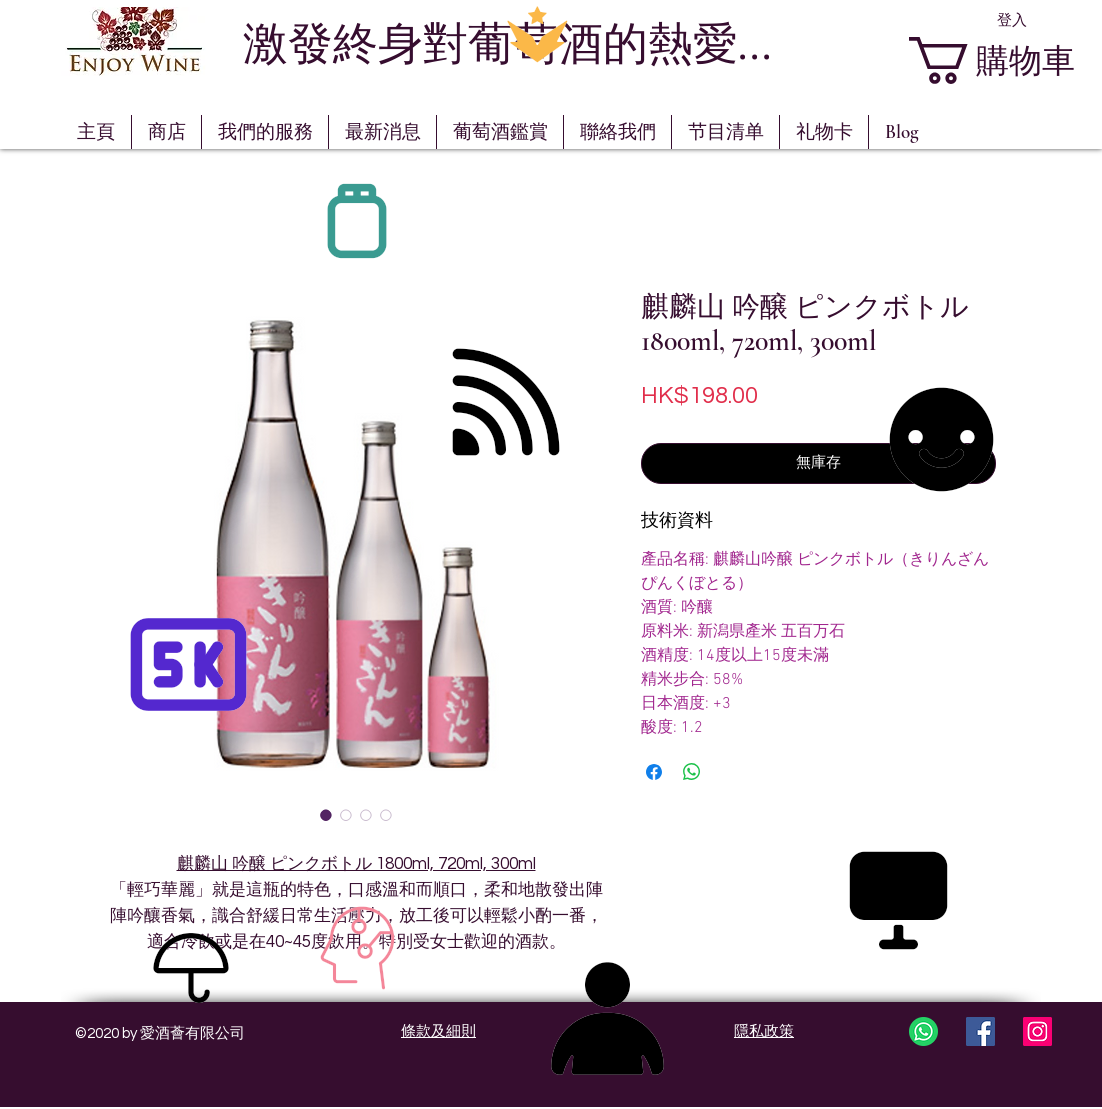  Describe the element at coordinates (506, 402) in the screenshot. I see `indicates strong connection or low ping` at that location.